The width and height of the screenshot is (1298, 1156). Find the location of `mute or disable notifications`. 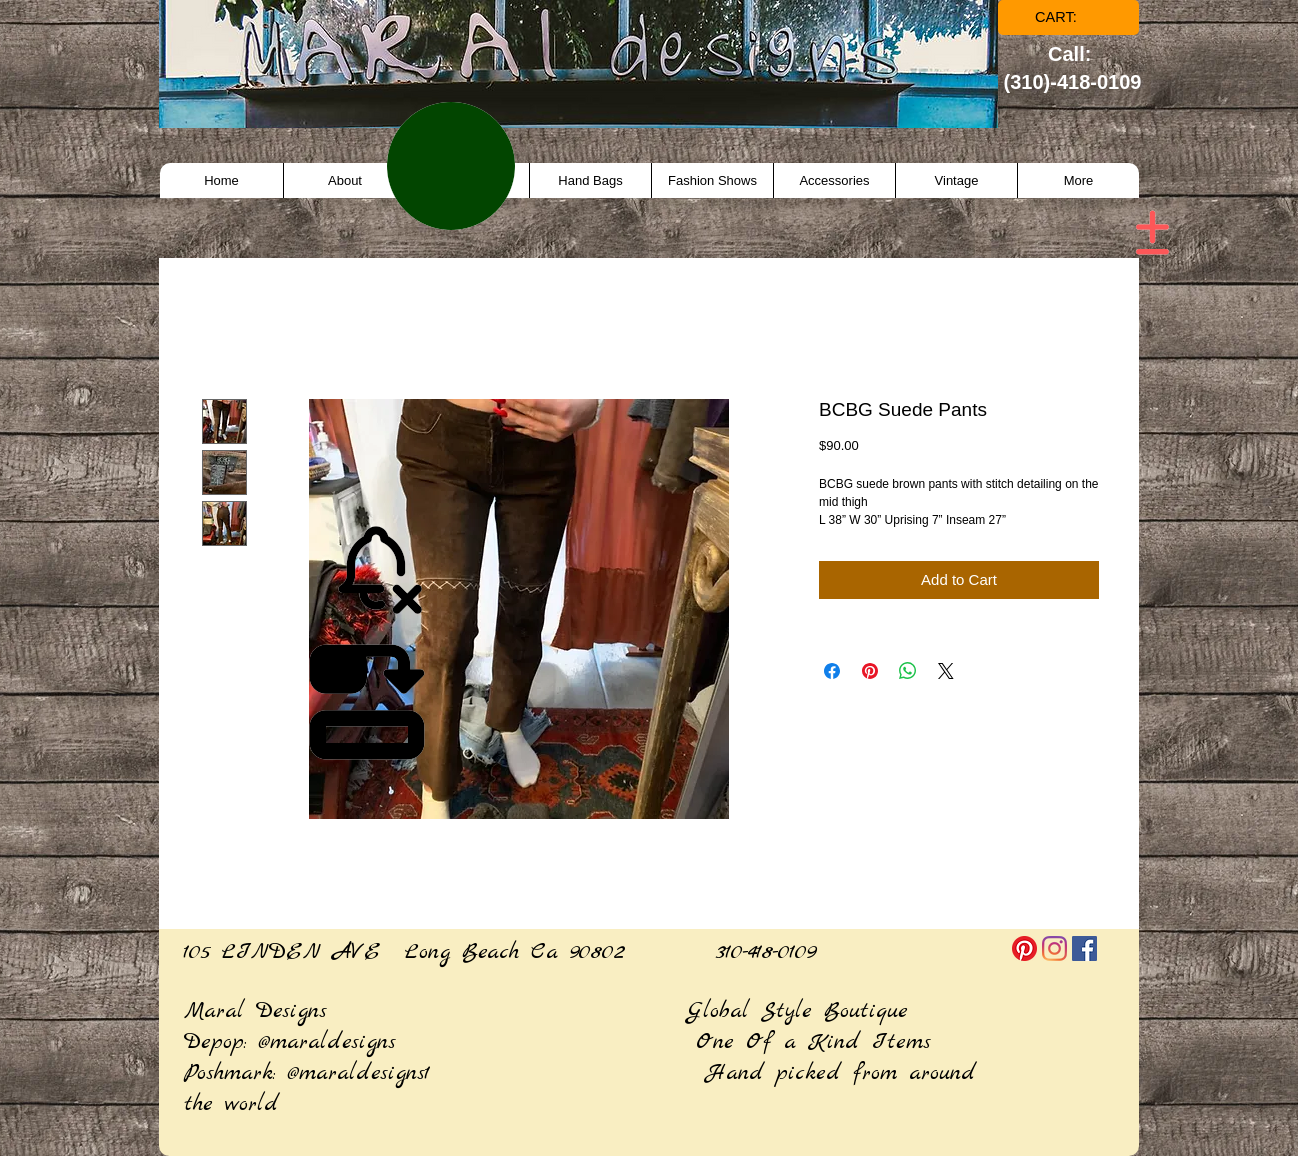

mute or disable notifications is located at coordinates (376, 568).